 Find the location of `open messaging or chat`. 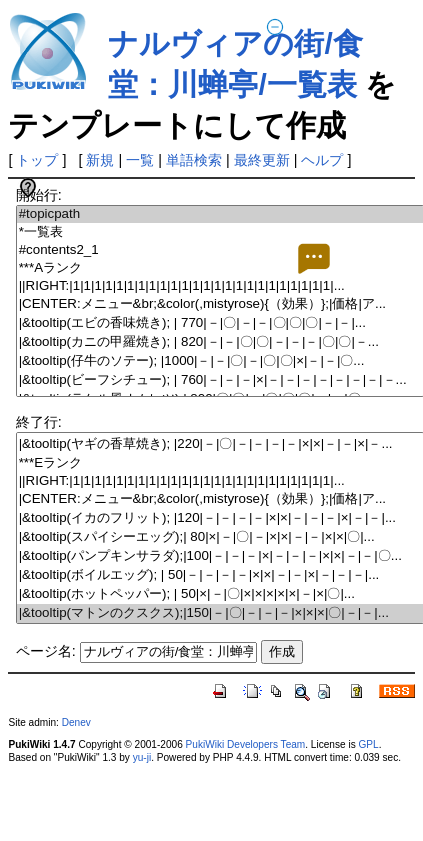

open messaging or chat is located at coordinates (314, 258).